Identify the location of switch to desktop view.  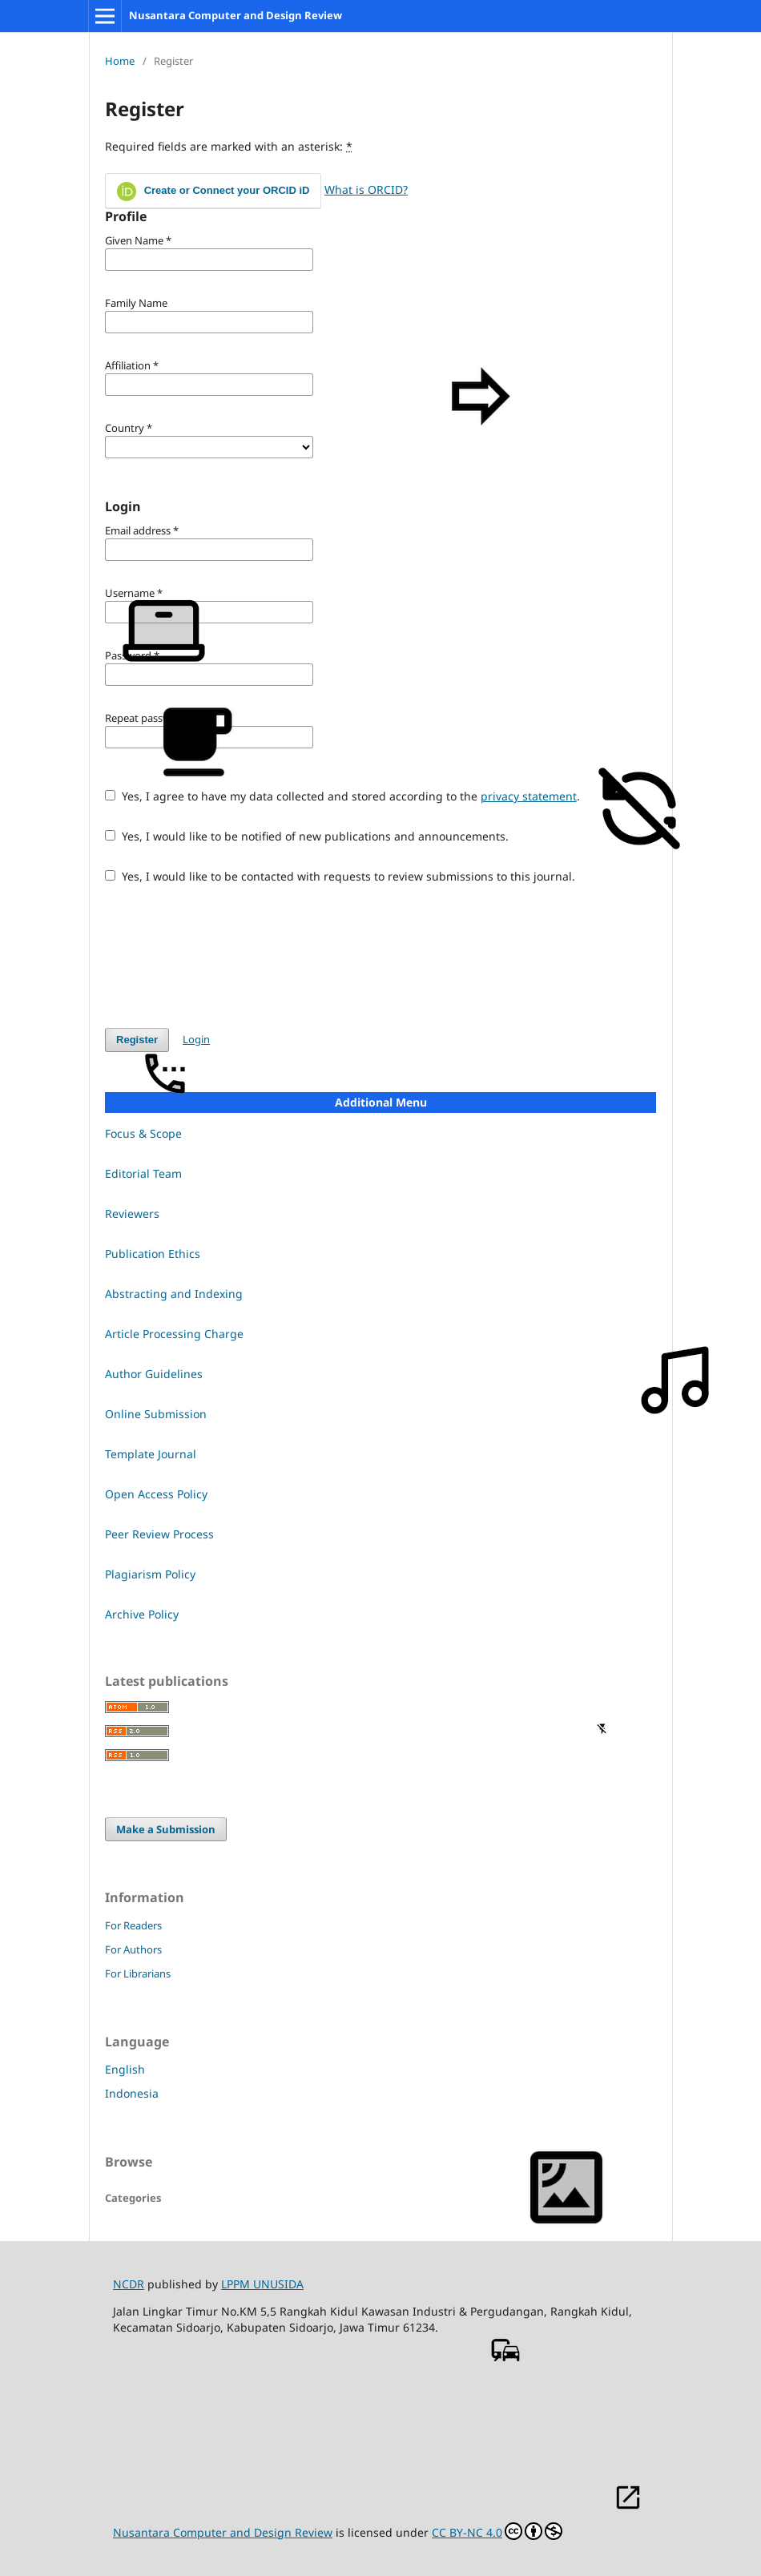
(163, 629).